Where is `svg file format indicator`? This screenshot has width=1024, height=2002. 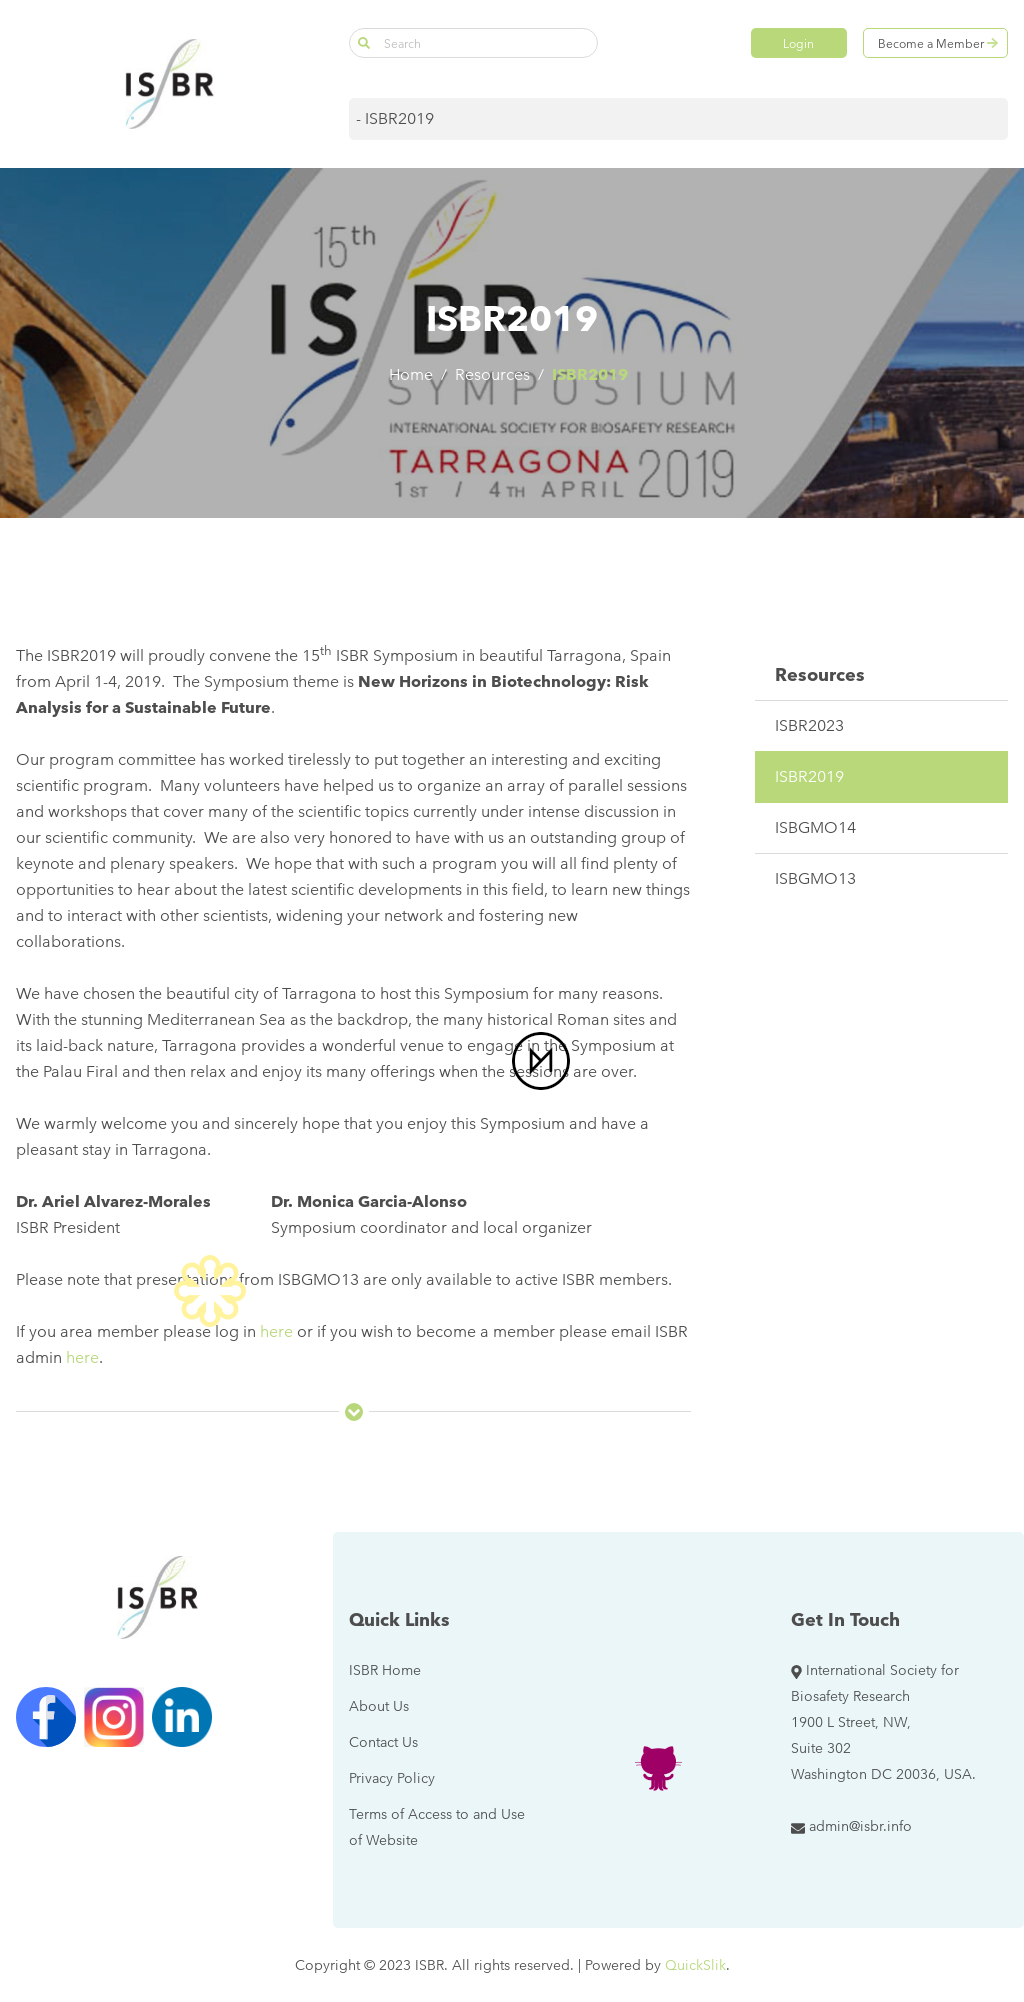 svg file format indicator is located at coordinates (210, 1291).